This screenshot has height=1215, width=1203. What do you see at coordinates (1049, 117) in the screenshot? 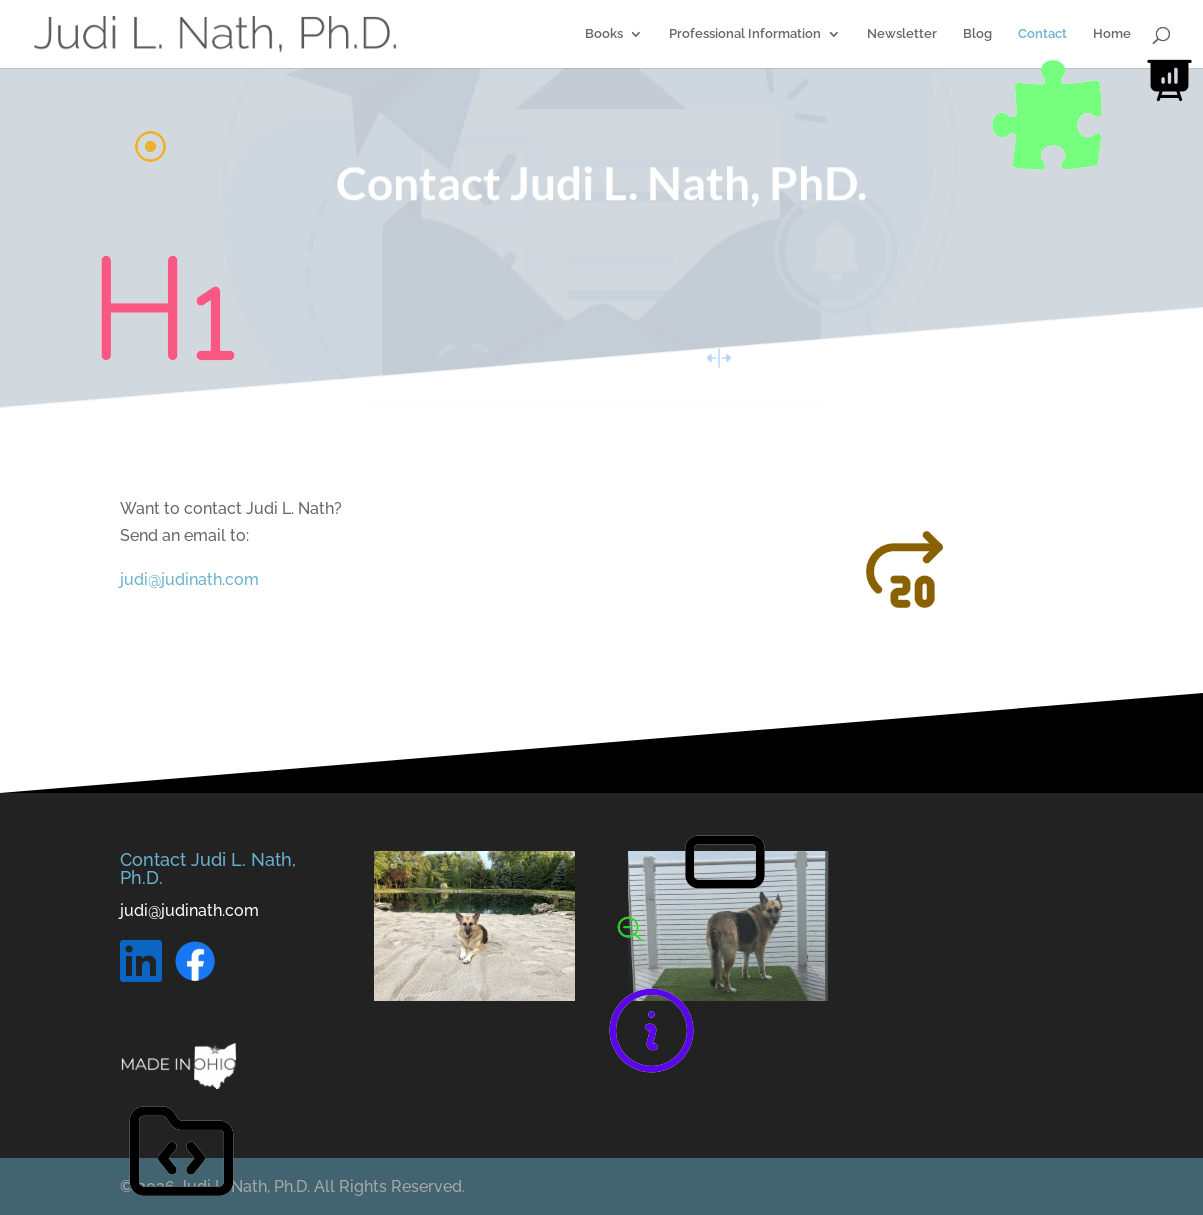
I see `access plugins or extensions` at bounding box center [1049, 117].